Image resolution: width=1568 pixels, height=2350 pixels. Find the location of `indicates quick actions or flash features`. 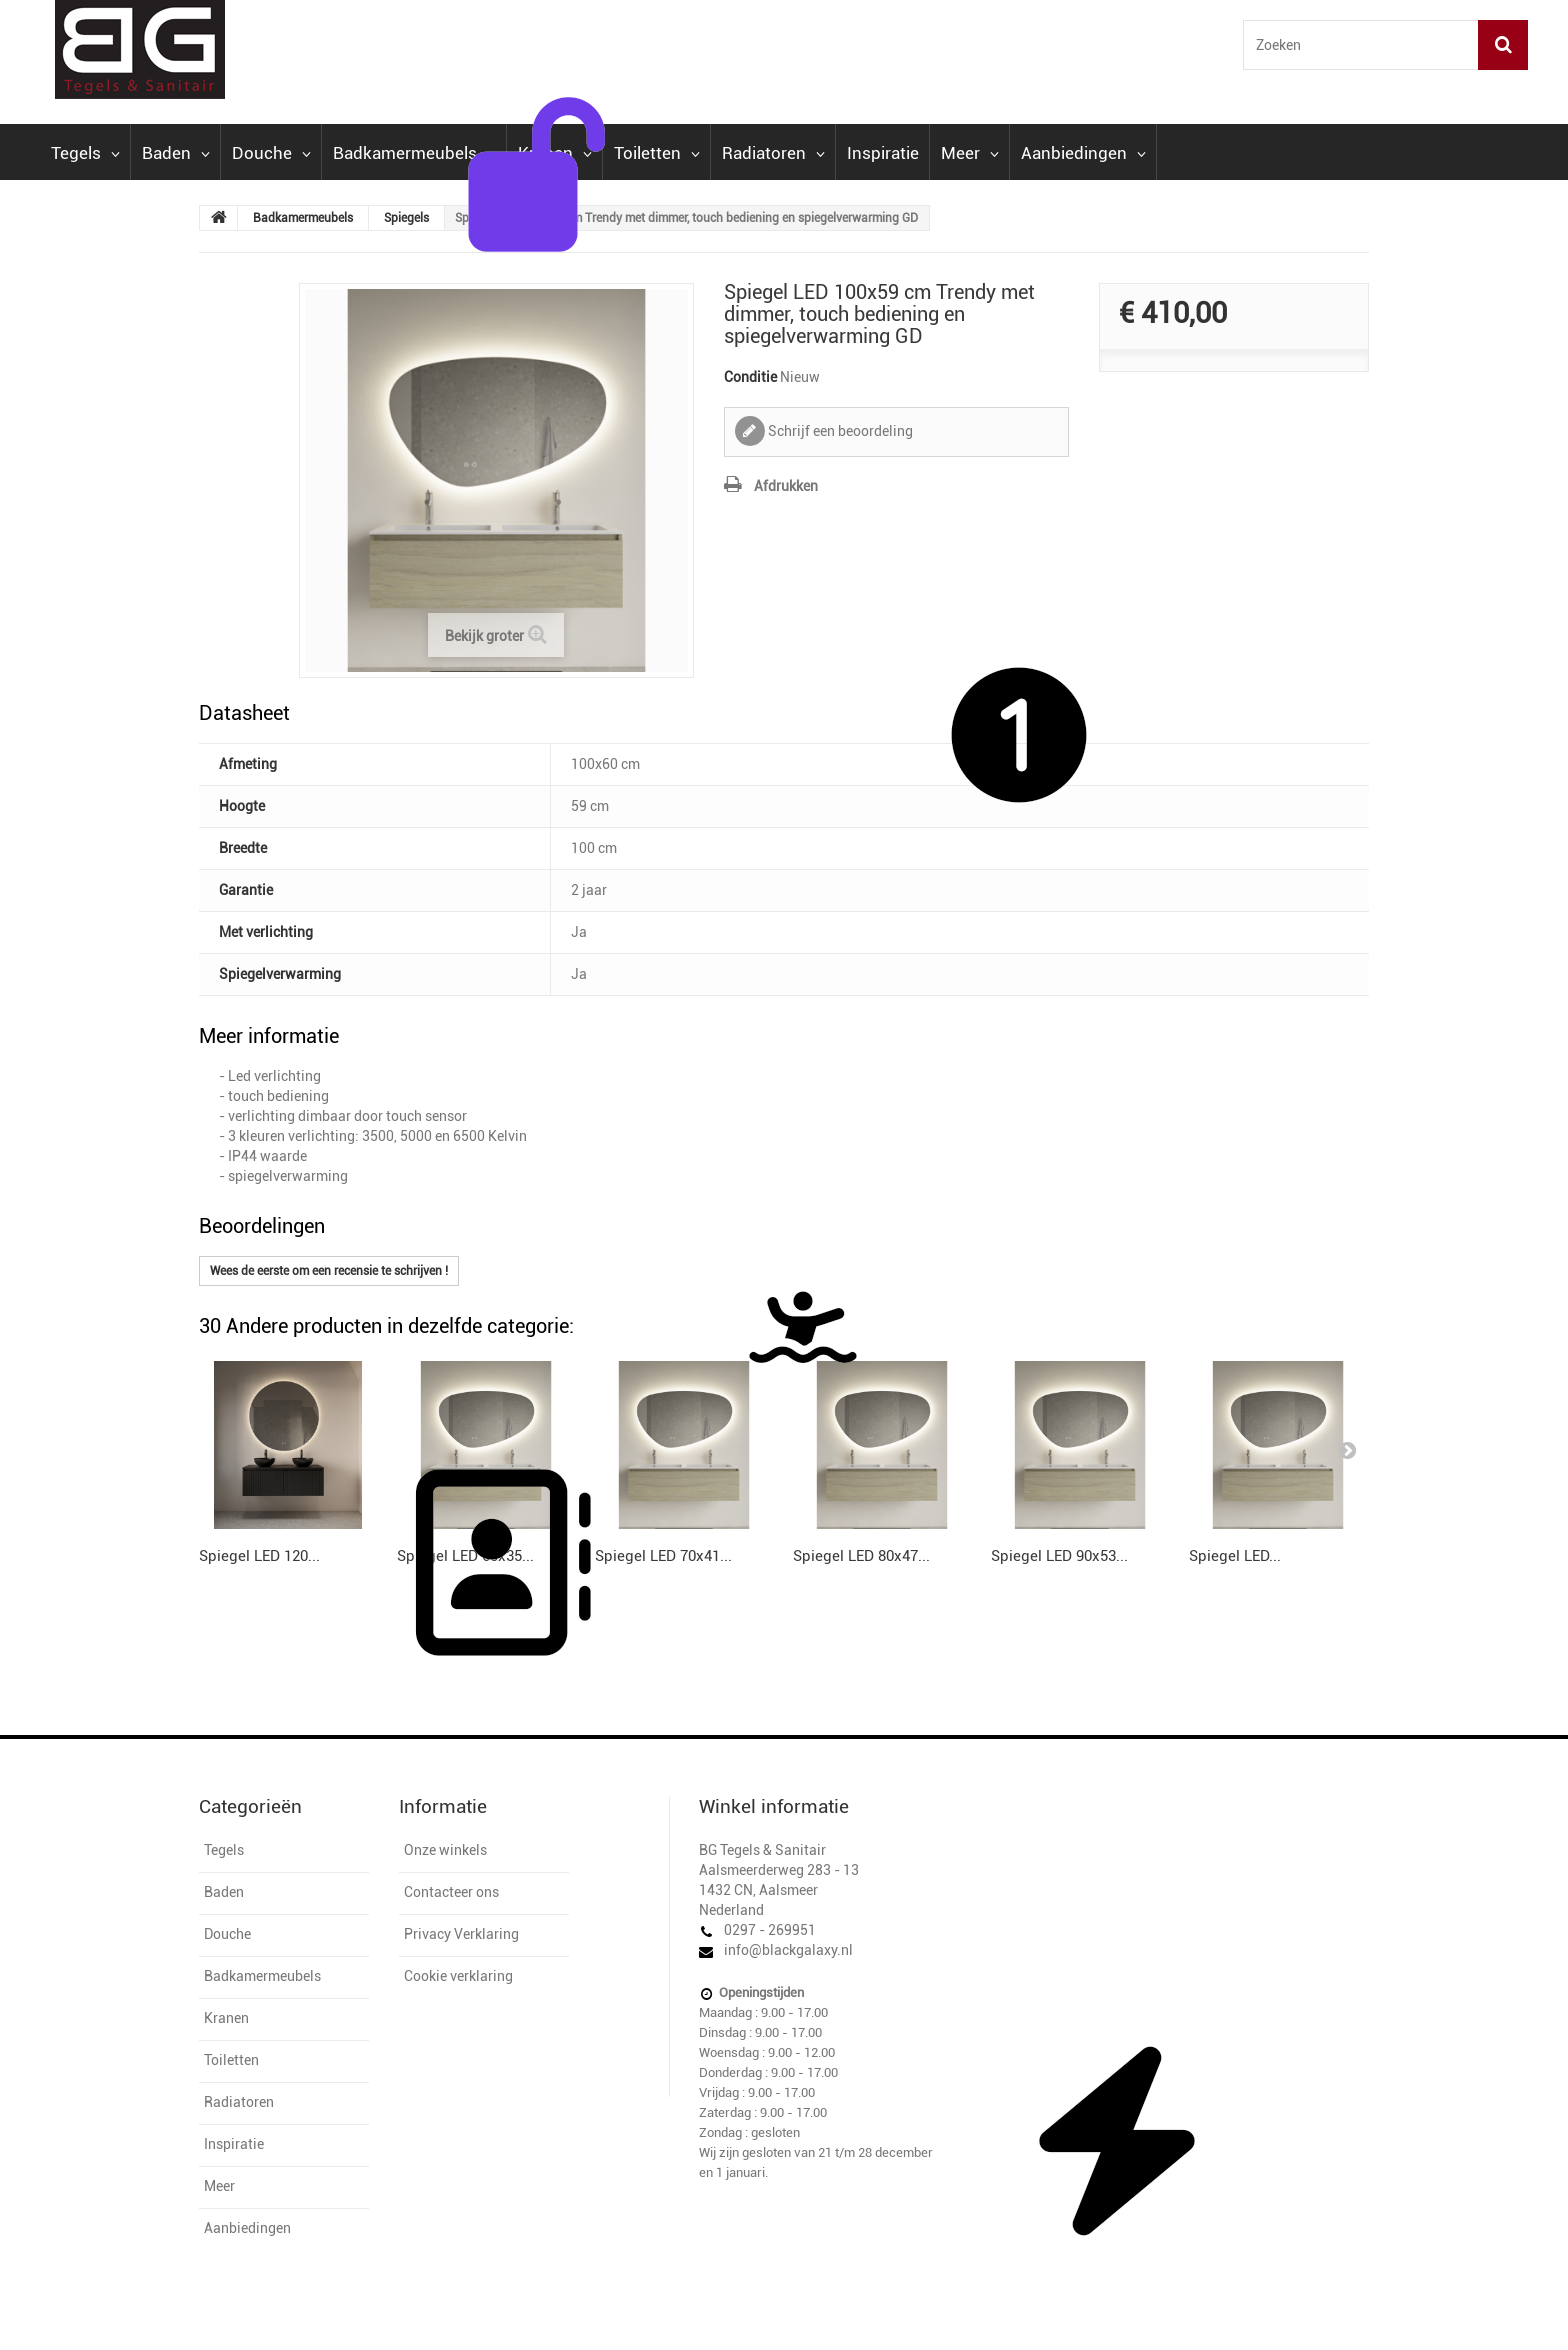

indicates quick actions or flash features is located at coordinates (1117, 2141).